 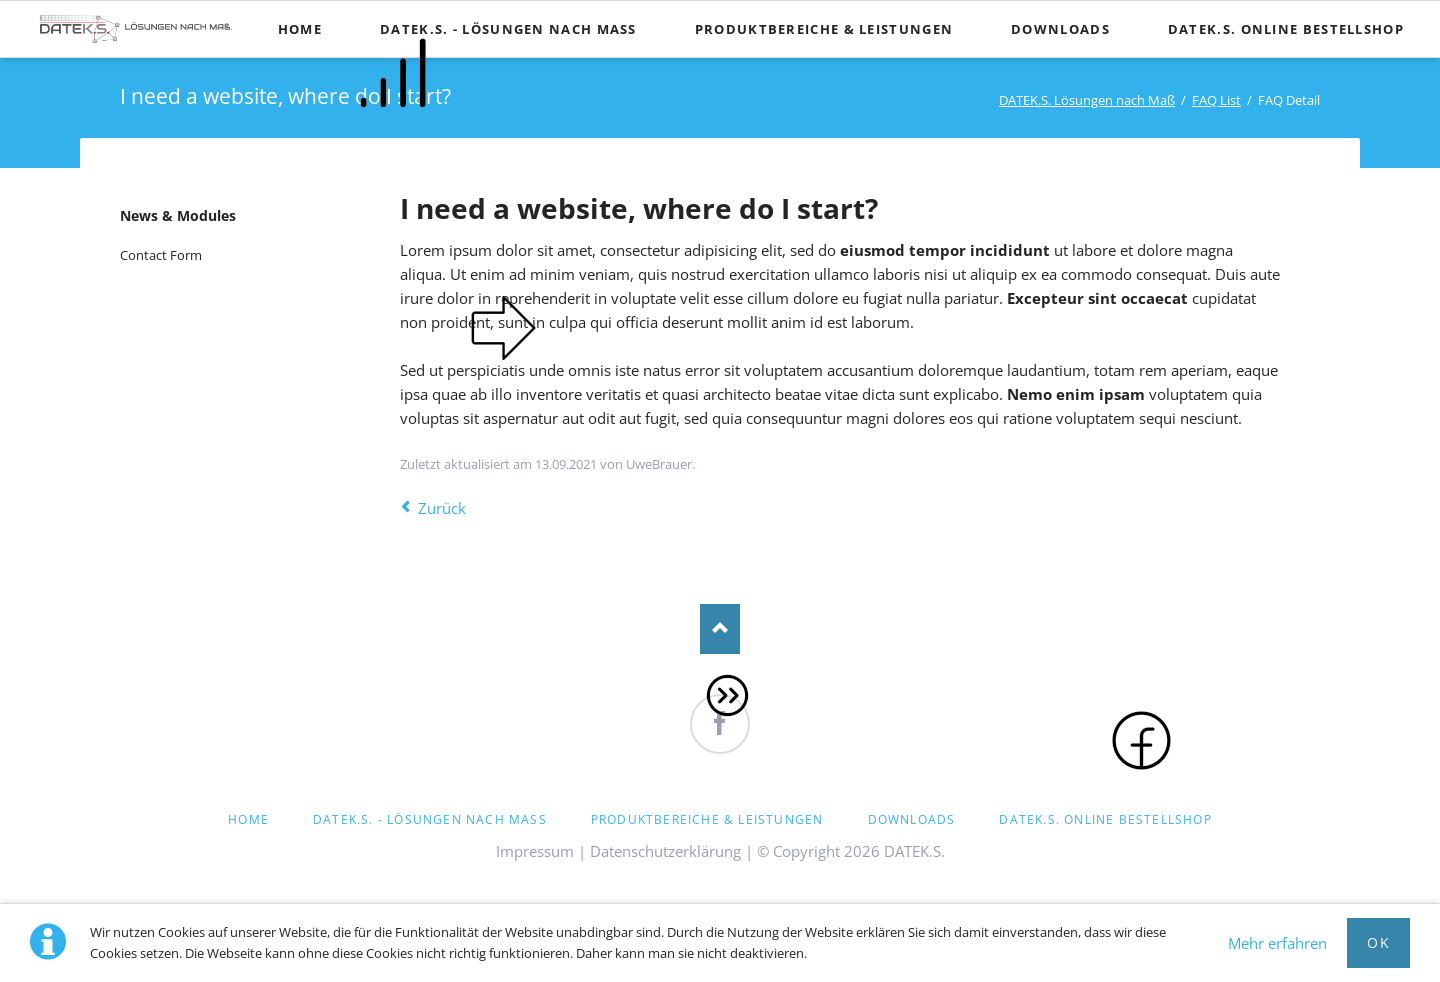 What do you see at coordinates (727, 695) in the screenshot?
I see `skip forward or advance to next item` at bounding box center [727, 695].